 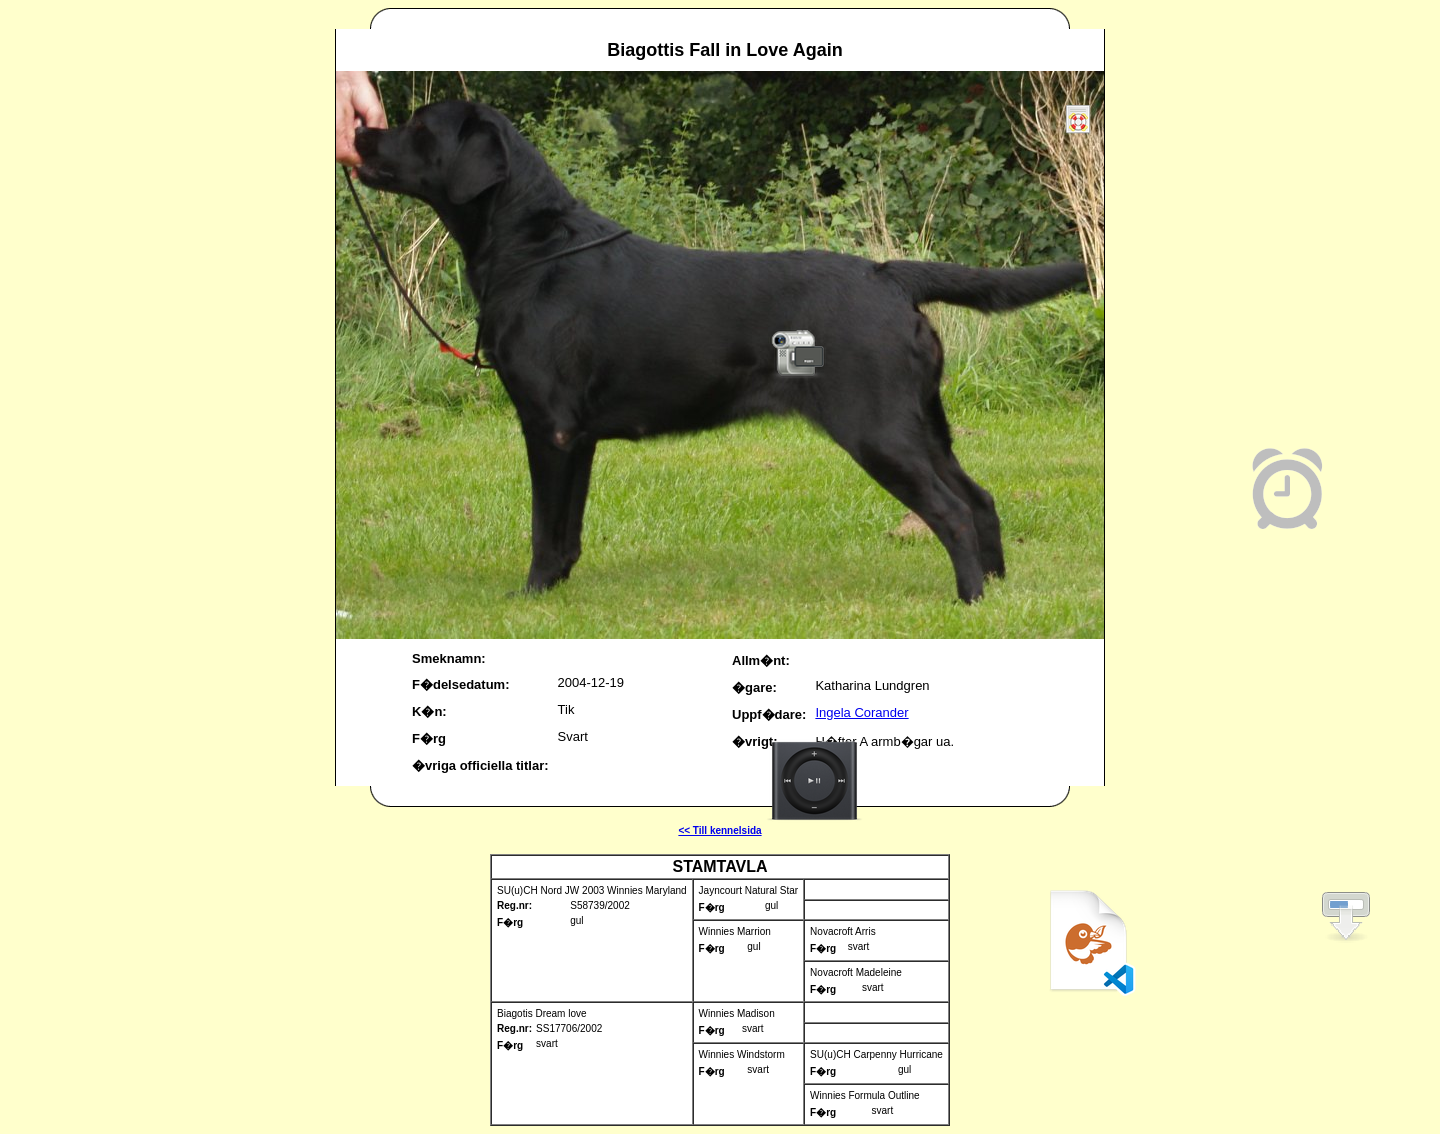 I want to click on indicates an active alarm is set, so click(x=1290, y=486).